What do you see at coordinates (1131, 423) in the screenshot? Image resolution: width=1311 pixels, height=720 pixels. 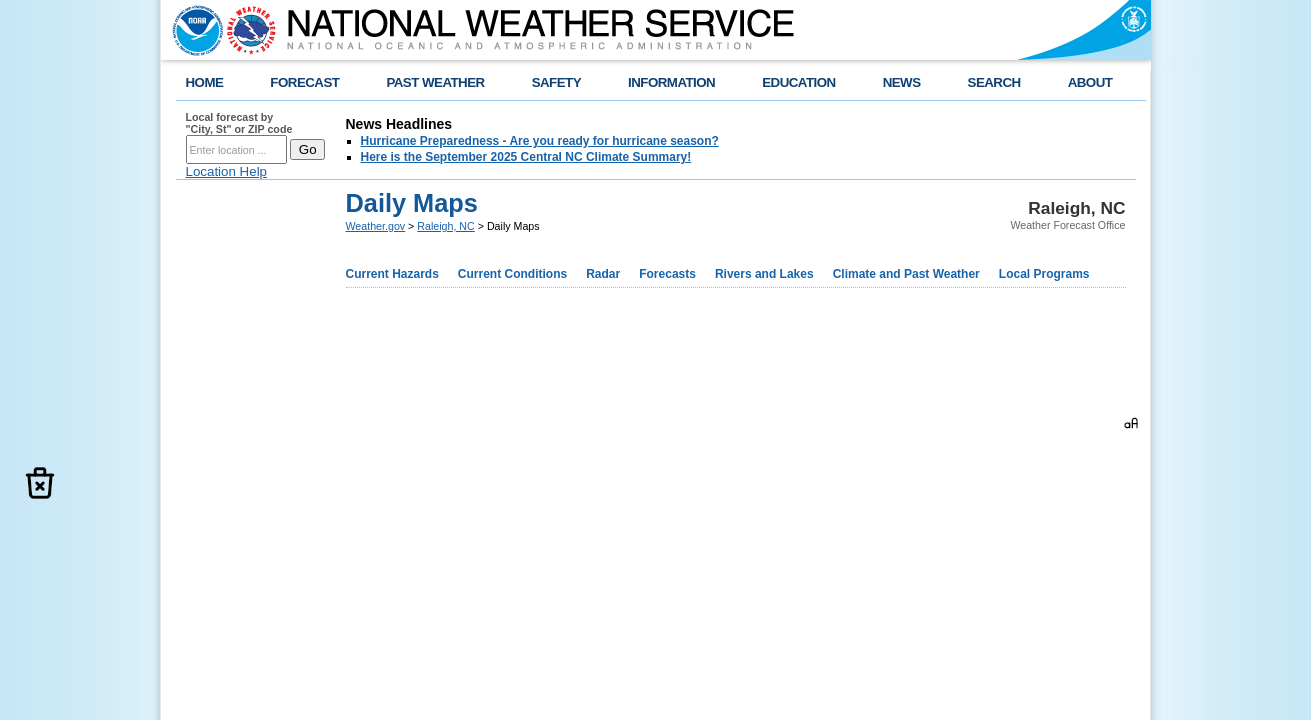 I see `toggle between uppercase and lowercase text` at bounding box center [1131, 423].